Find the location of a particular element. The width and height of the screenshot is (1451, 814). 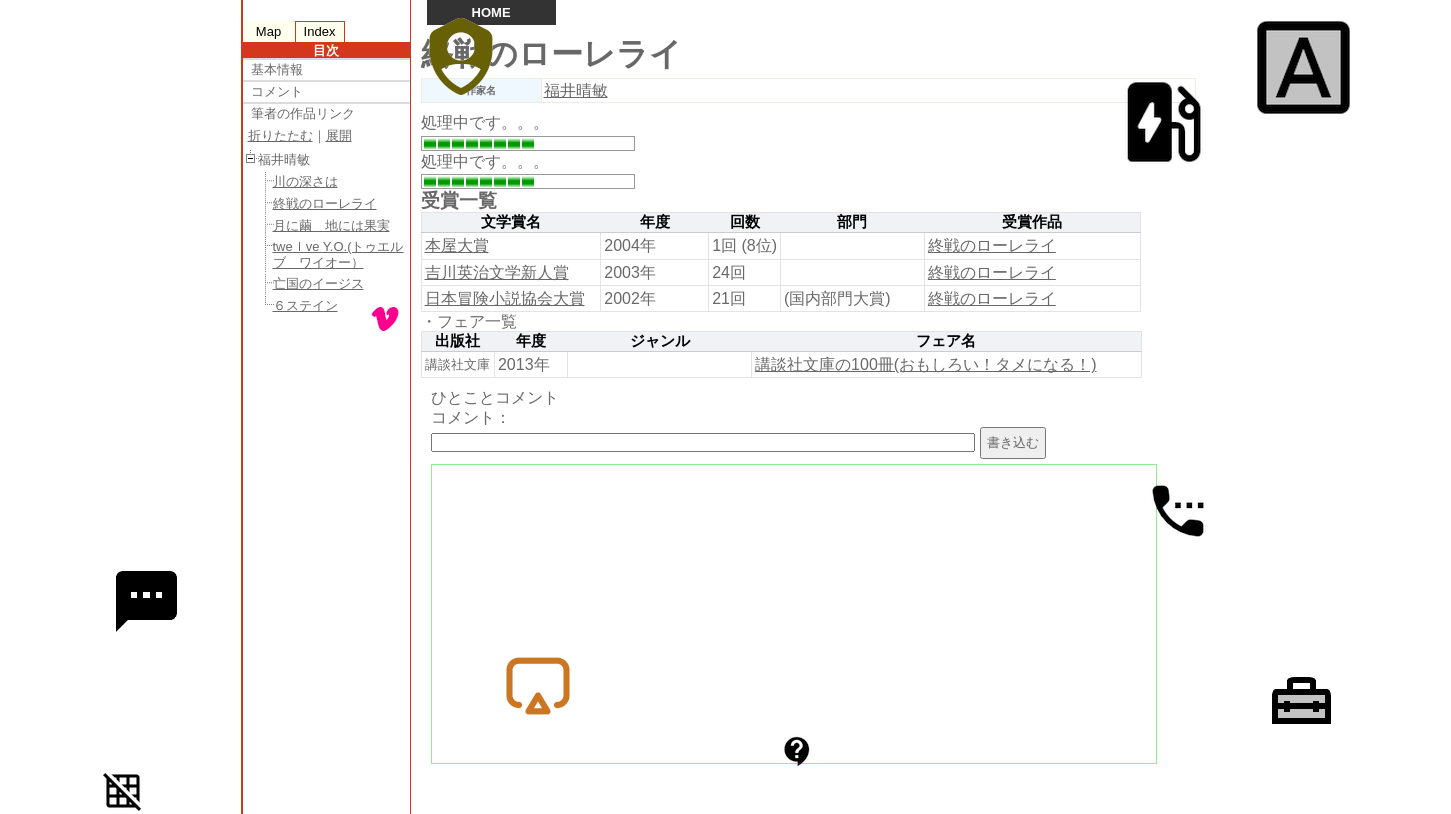

contact customer support is located at coordinates (797, 751).